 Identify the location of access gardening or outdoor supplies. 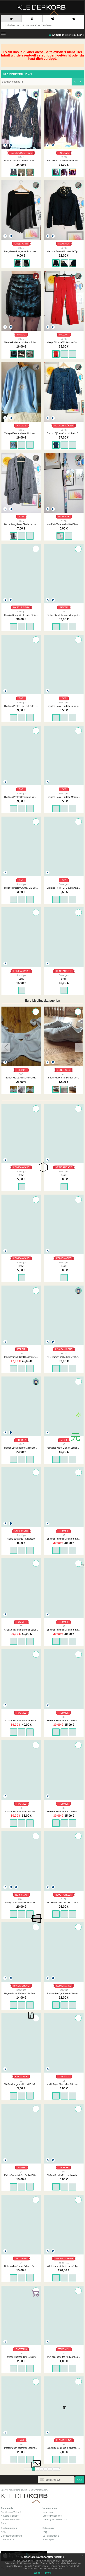
(35, 2293).